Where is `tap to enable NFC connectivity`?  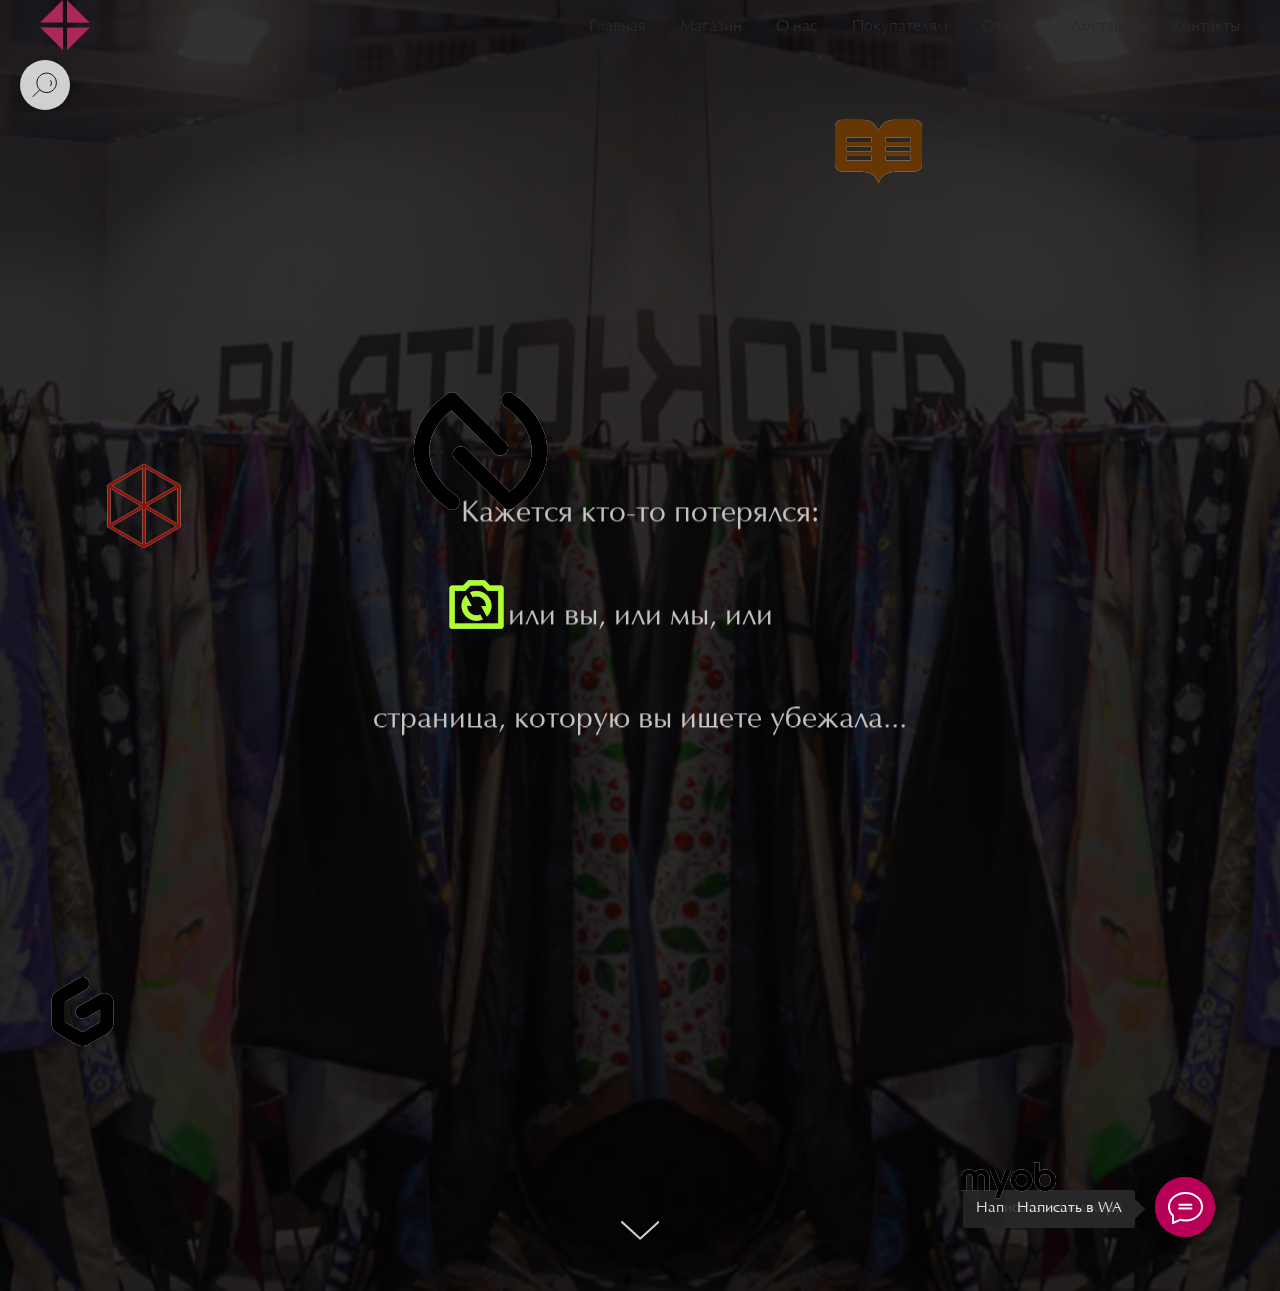 tap to enable NFC connectivity is located at coordinates (480, 451).